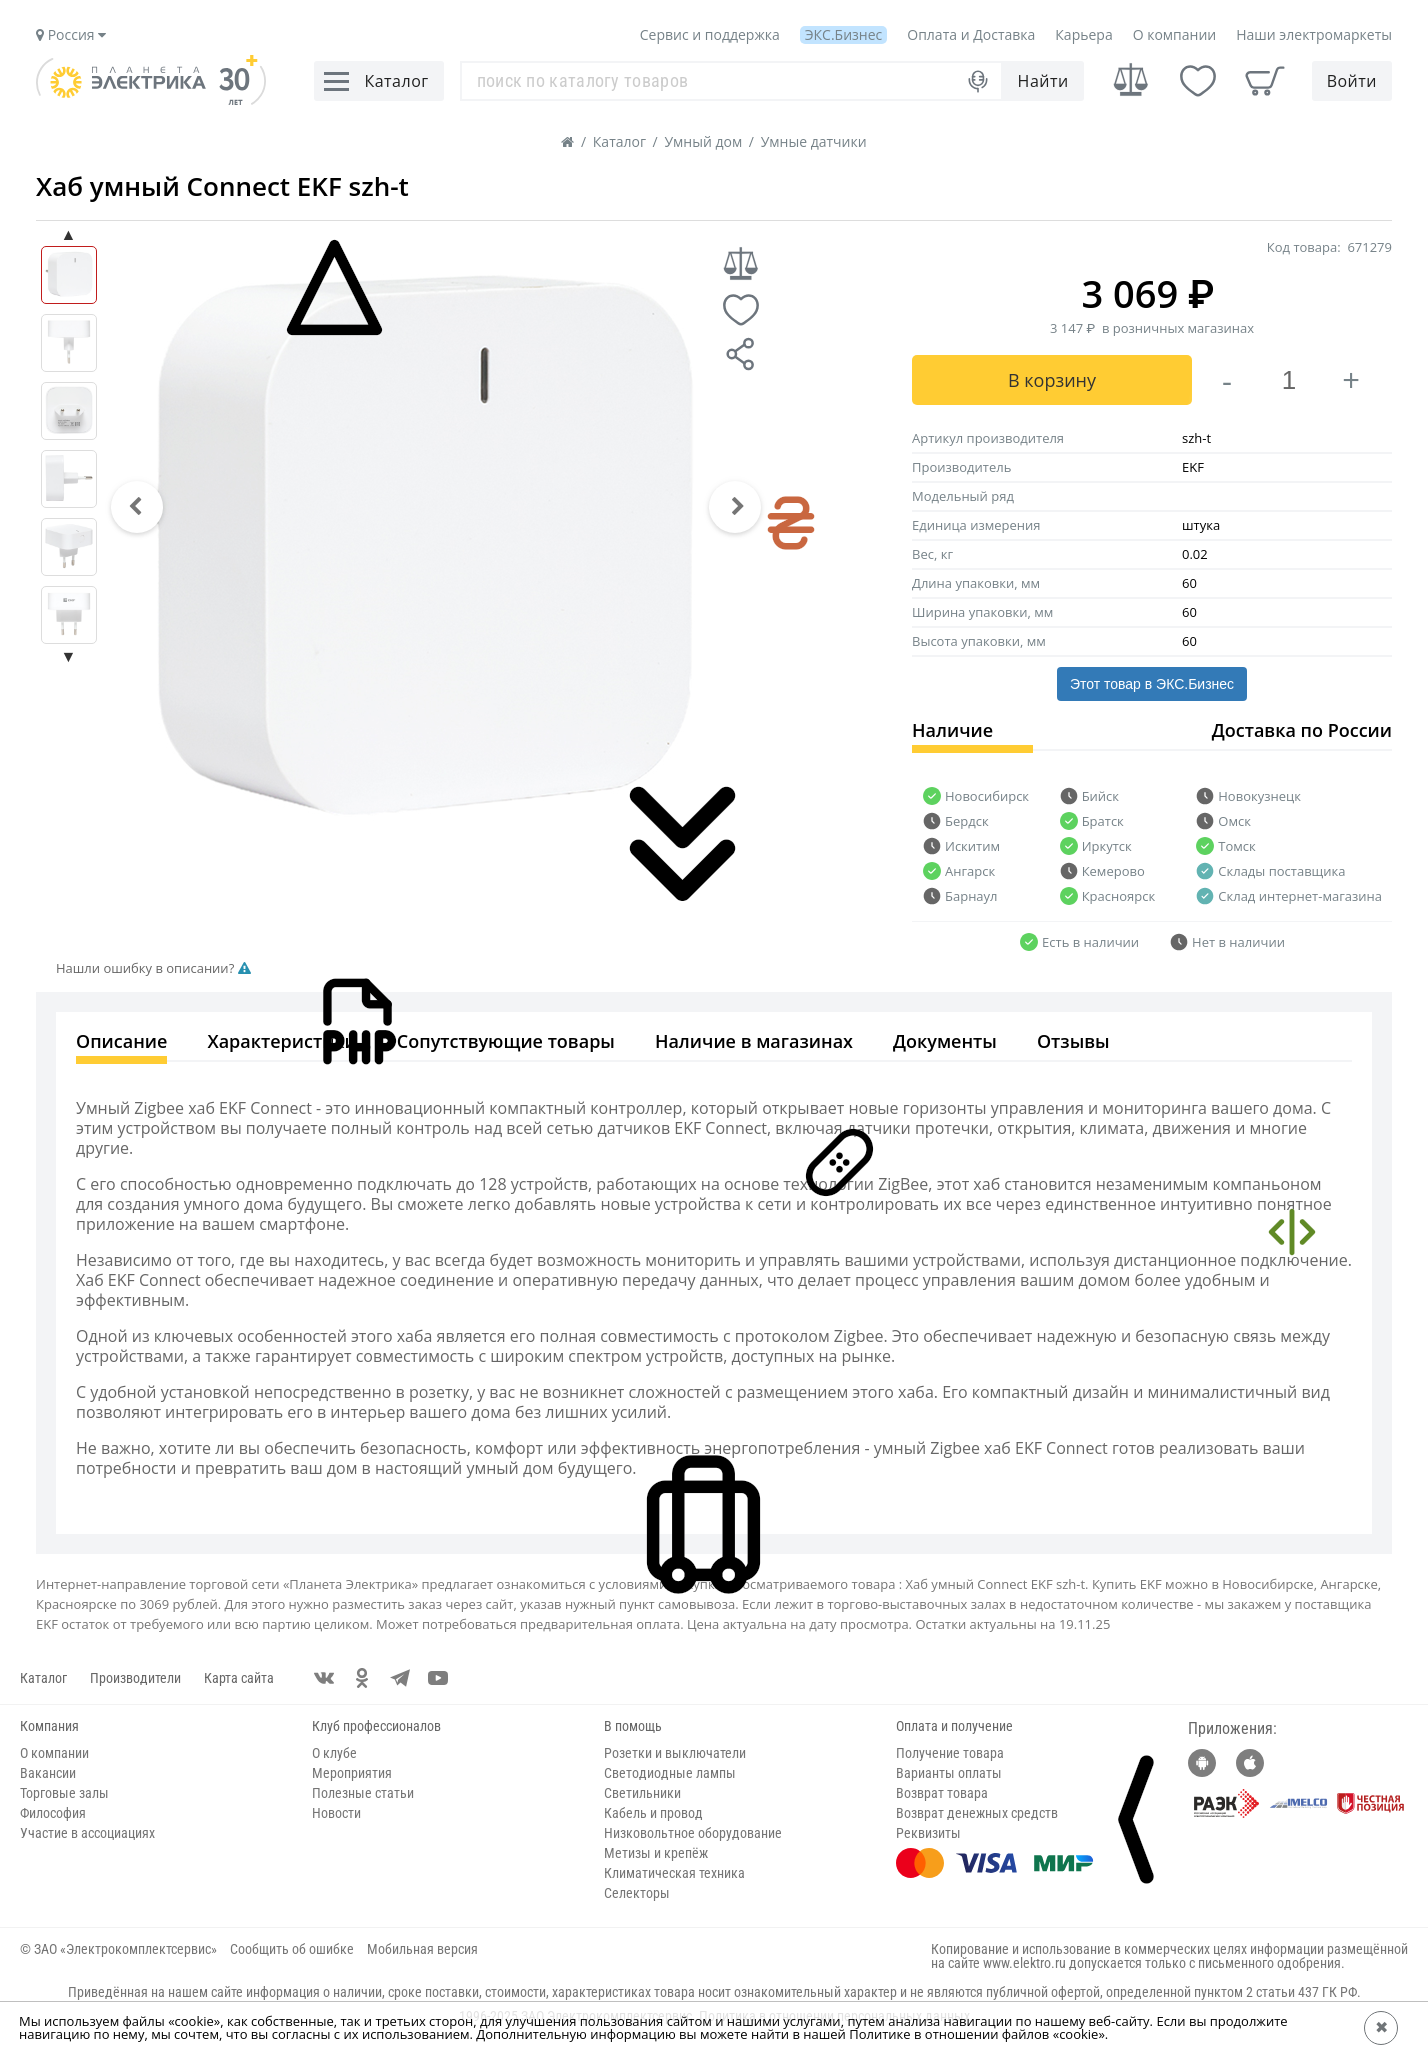  Describe the element at coordinates (839, 1162) in the screenshot. I see `access health or medical settings` at that location.